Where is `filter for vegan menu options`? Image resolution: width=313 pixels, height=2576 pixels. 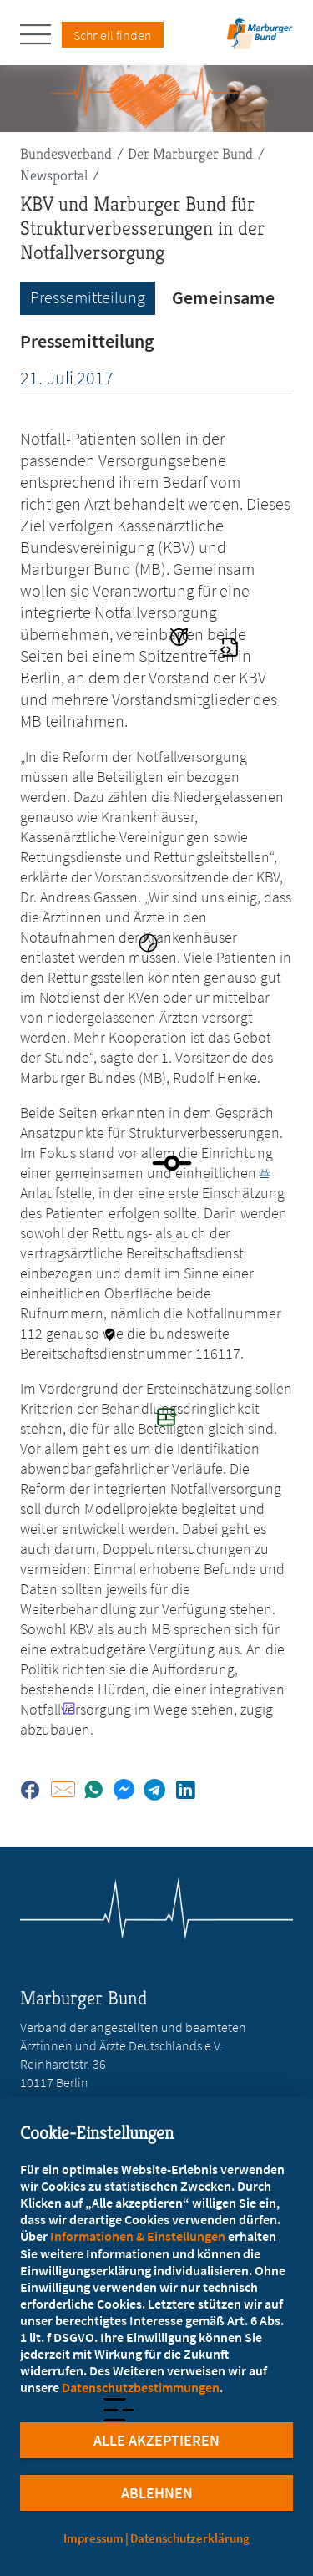
filter for vegan menu options is located at coordinates (179, 637).